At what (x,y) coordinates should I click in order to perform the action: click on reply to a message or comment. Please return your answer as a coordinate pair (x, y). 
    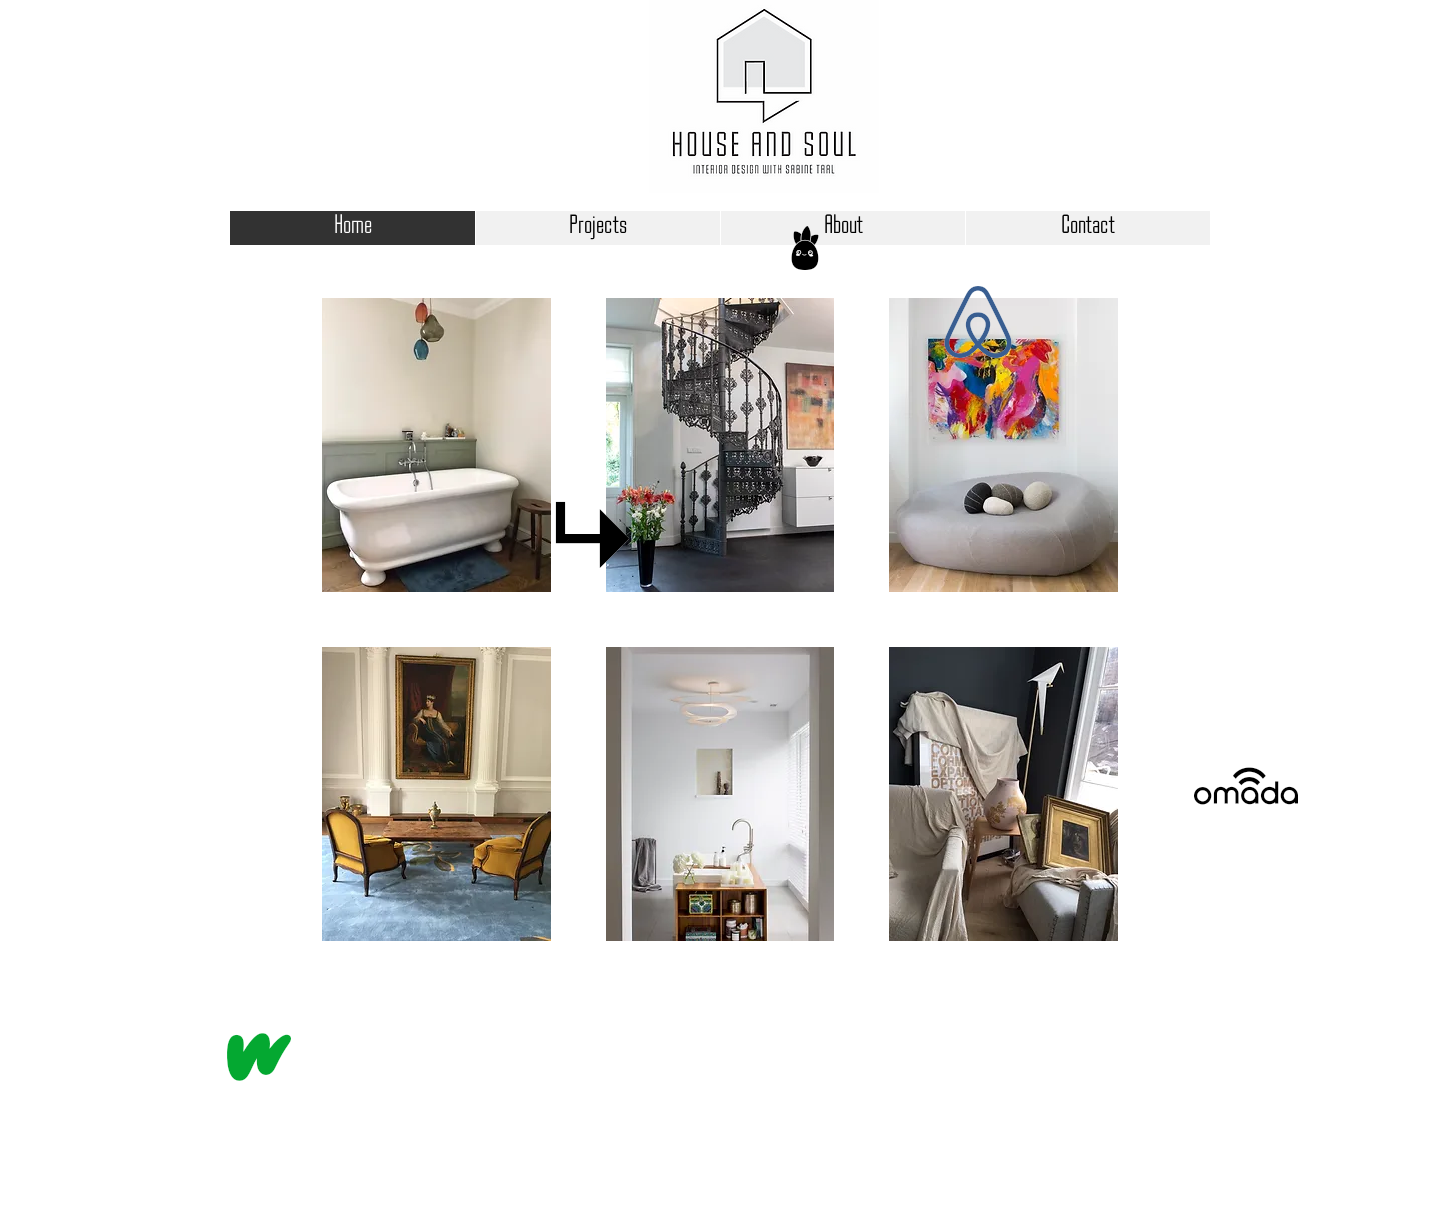
    Looking at the image, I should click on (588, 534).